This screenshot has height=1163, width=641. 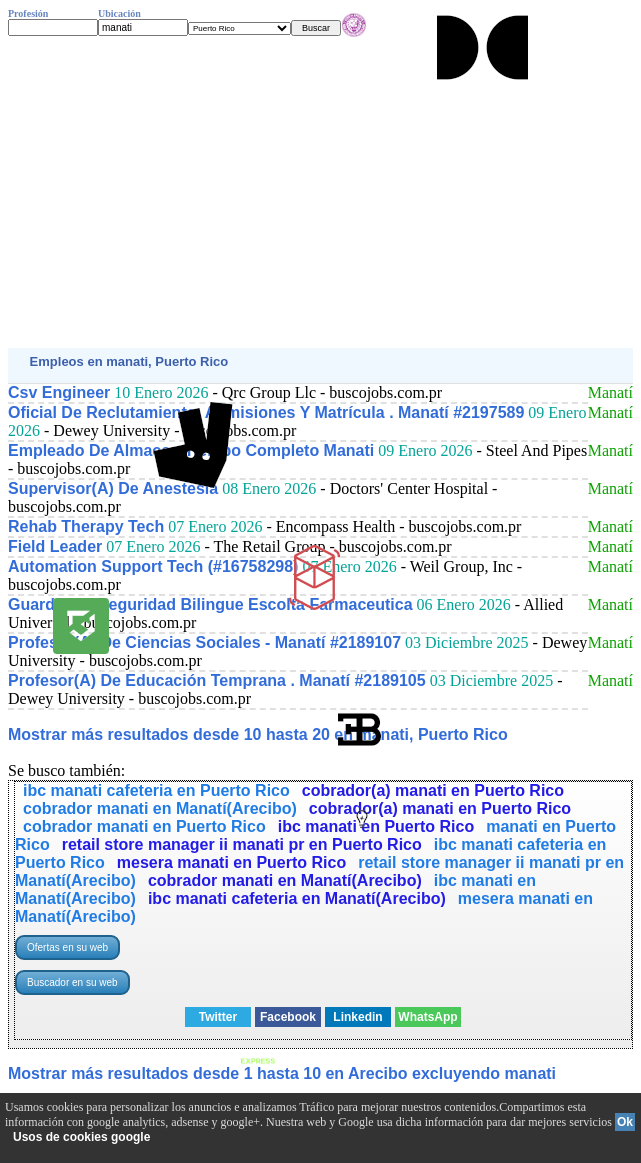 What do you see at coordinates (359, 729) in the screenshot?
I see `bugatti brand logo` at bounding box center [359, 729].